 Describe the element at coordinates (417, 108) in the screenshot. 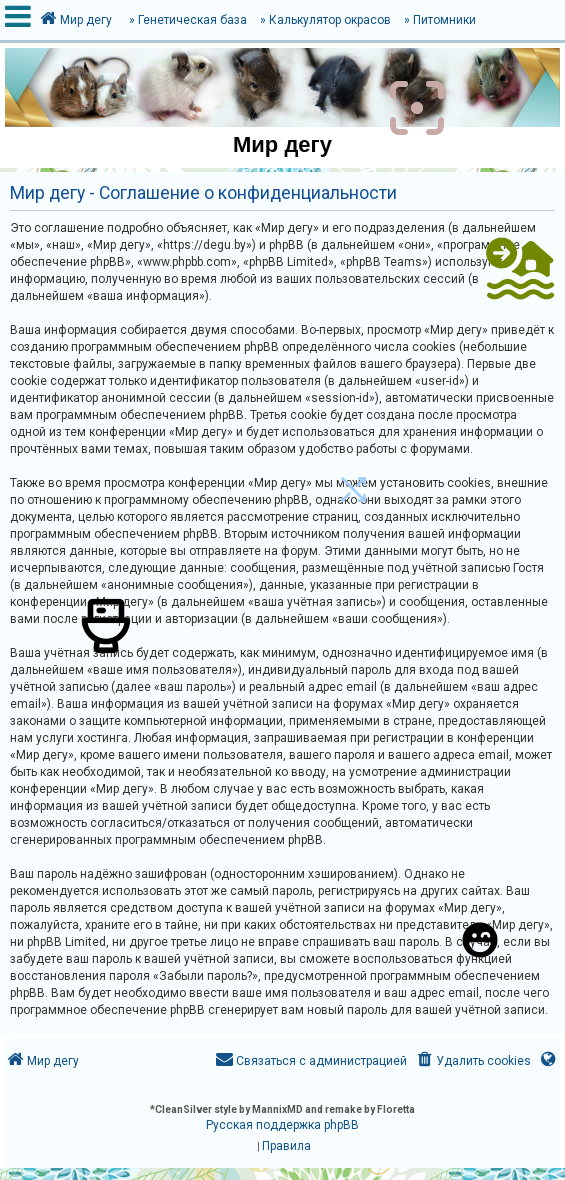

I see `center focus on selected area` at that location.